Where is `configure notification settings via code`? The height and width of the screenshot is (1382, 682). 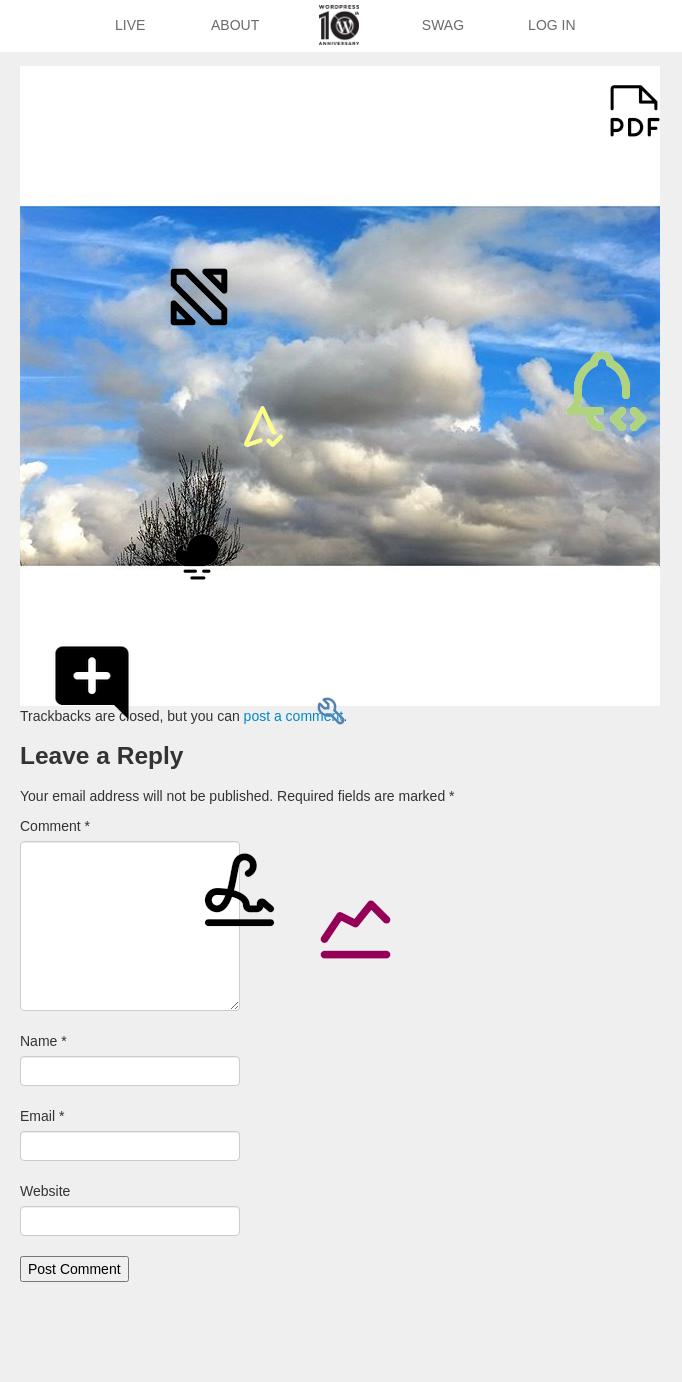 configure notification settings via code is located at coordinates (602, 391).